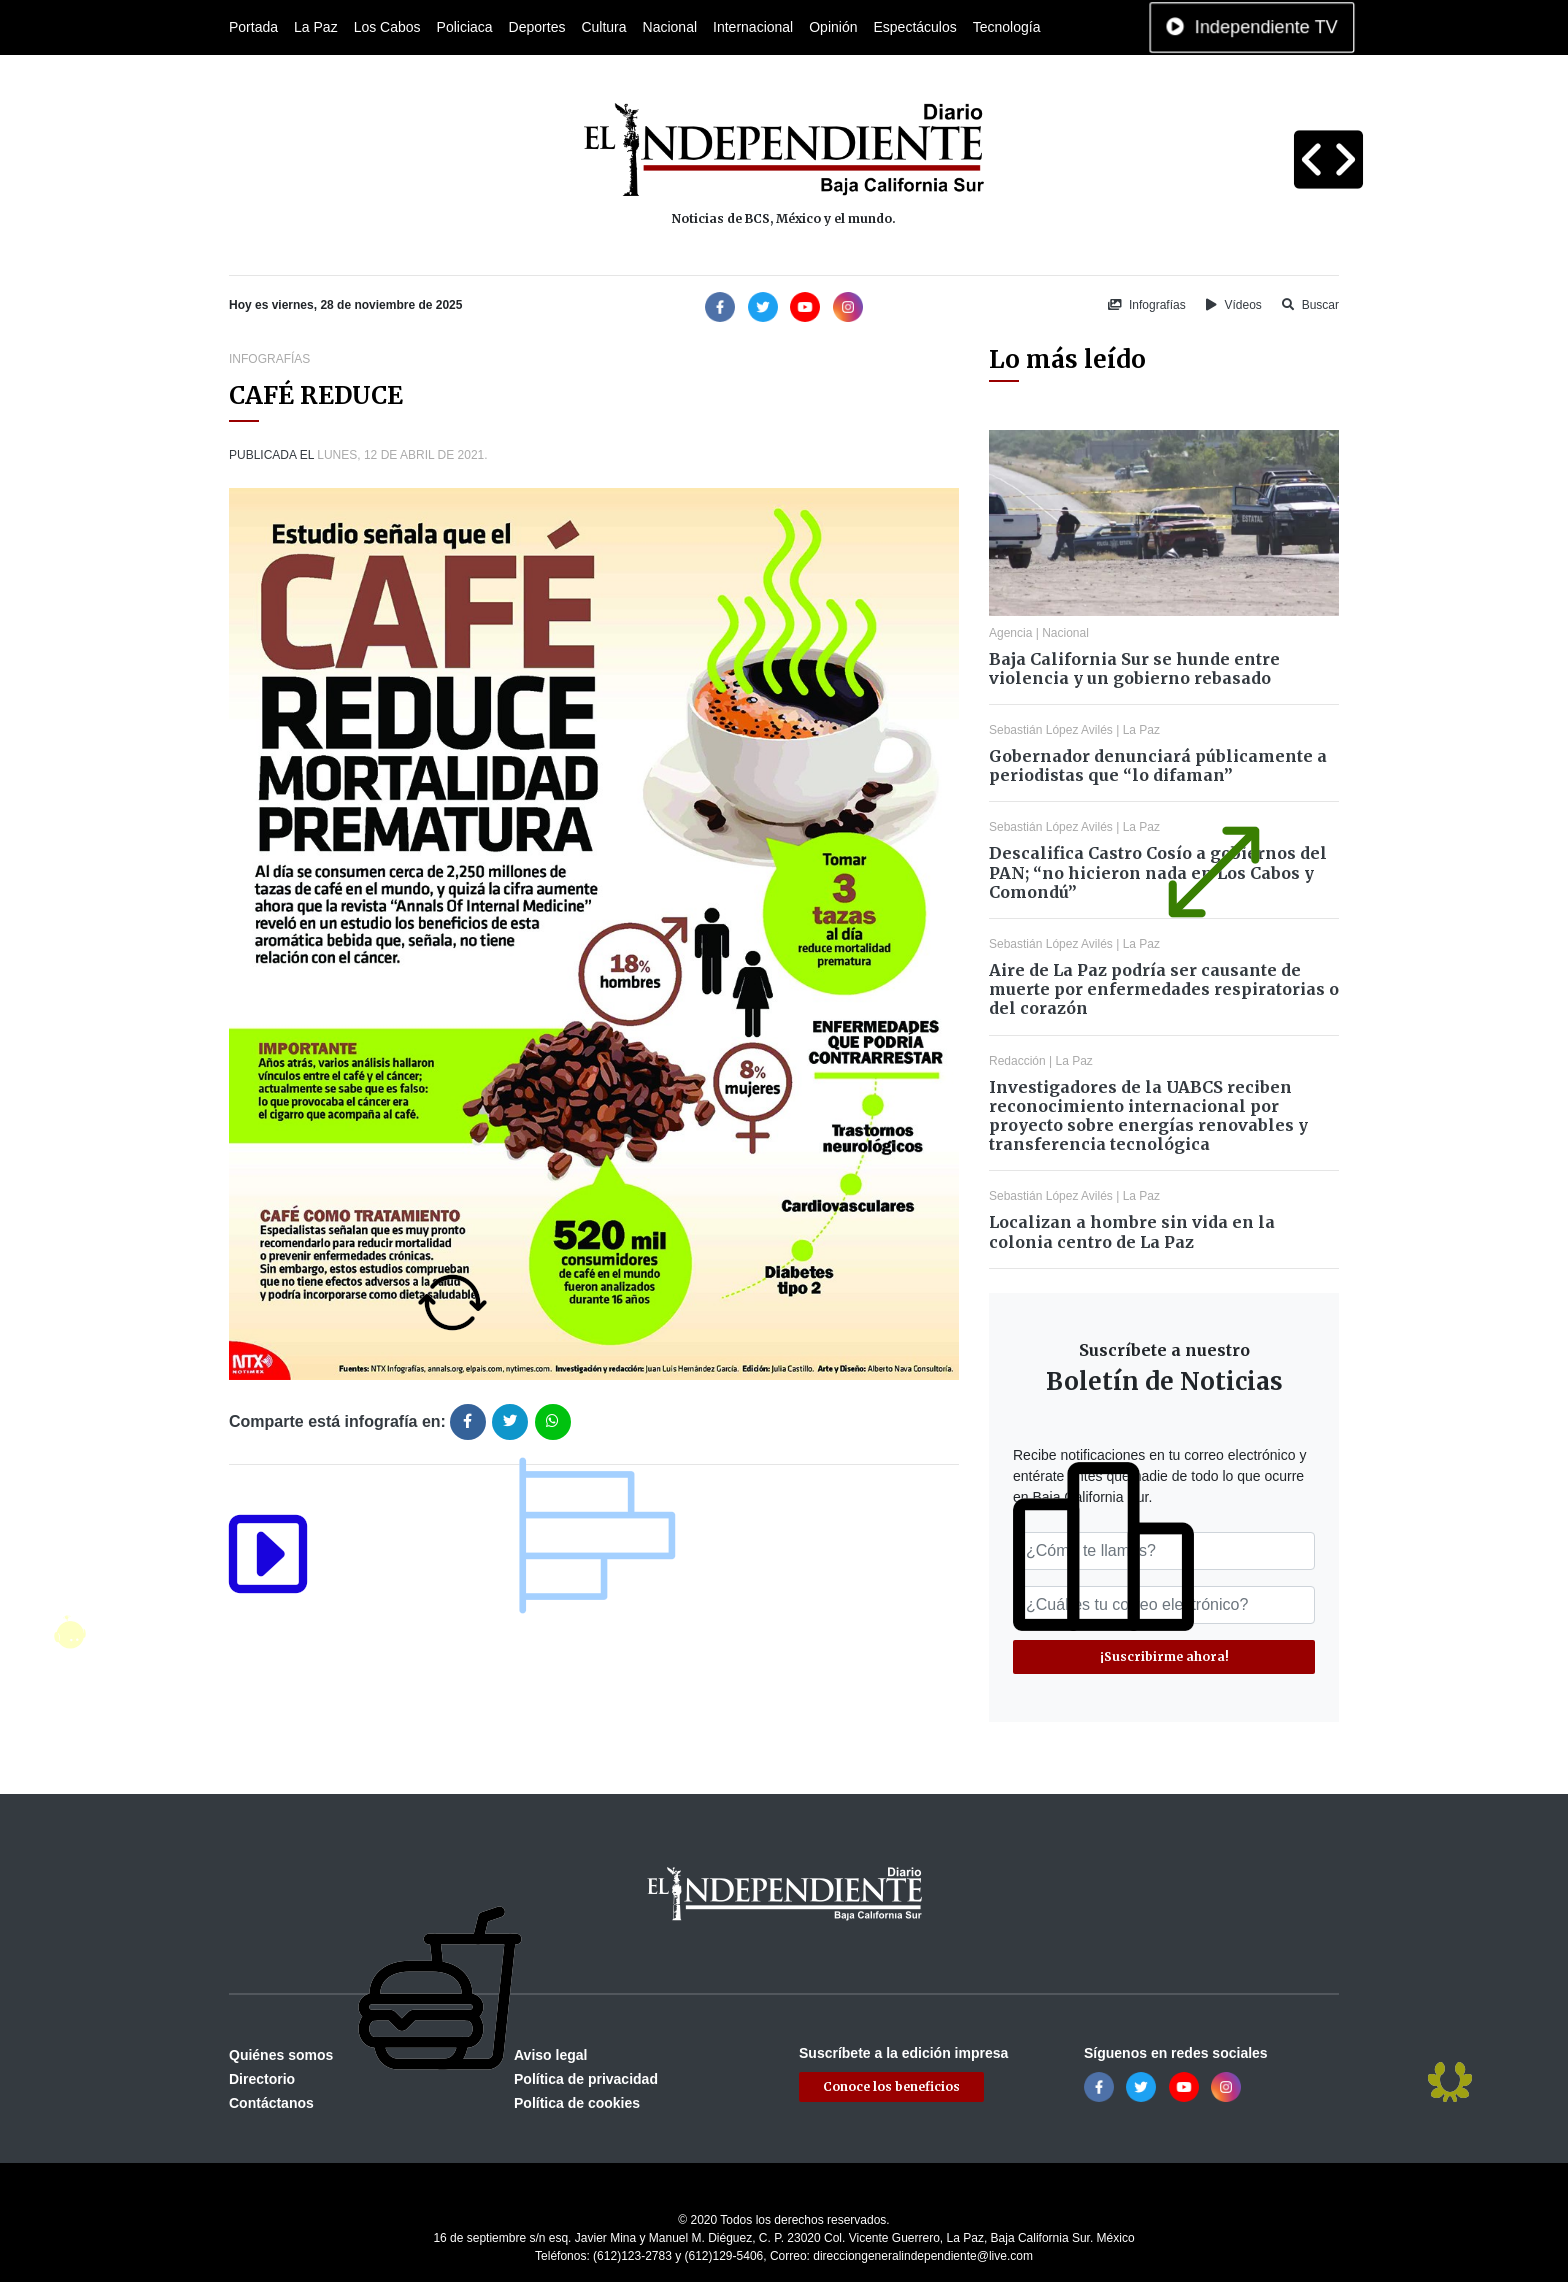 The height and width of the screenshot is (2282, 1568). I want to click on view horizontal bar chart data, so click(590, 1535).